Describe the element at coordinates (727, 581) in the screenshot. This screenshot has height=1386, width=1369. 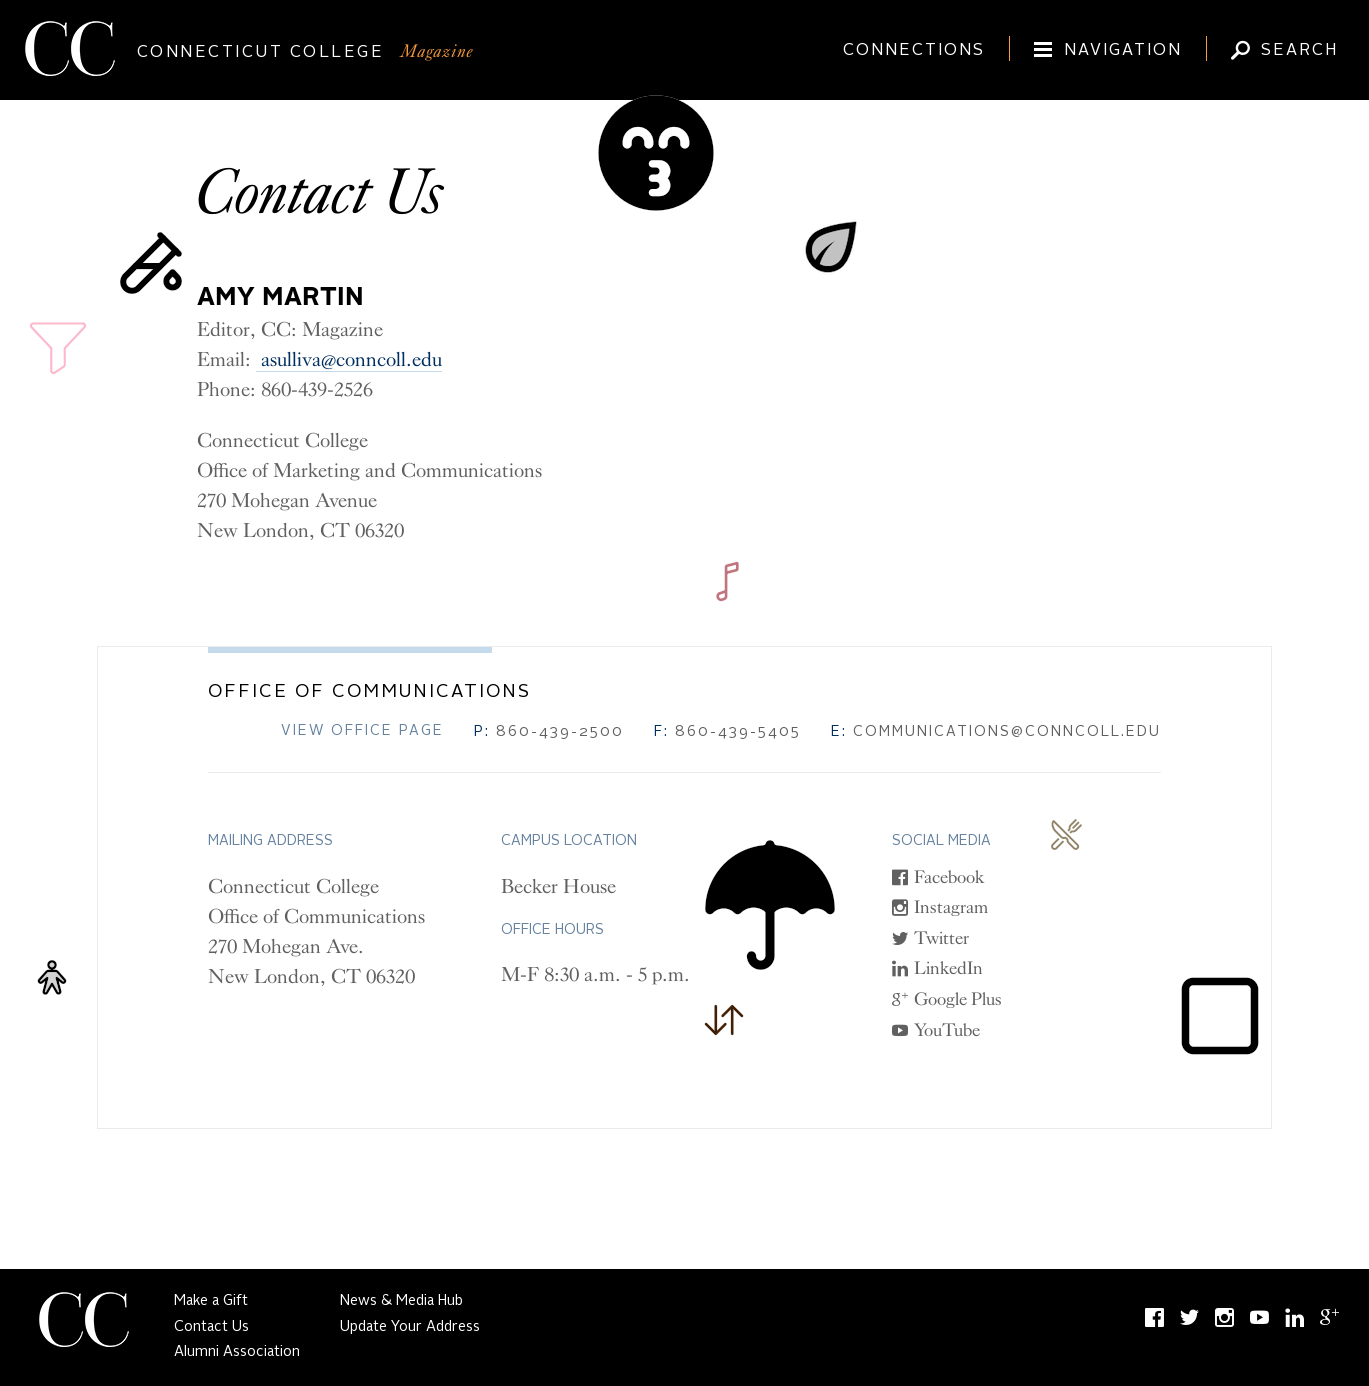
I see `play or access music` at that location.